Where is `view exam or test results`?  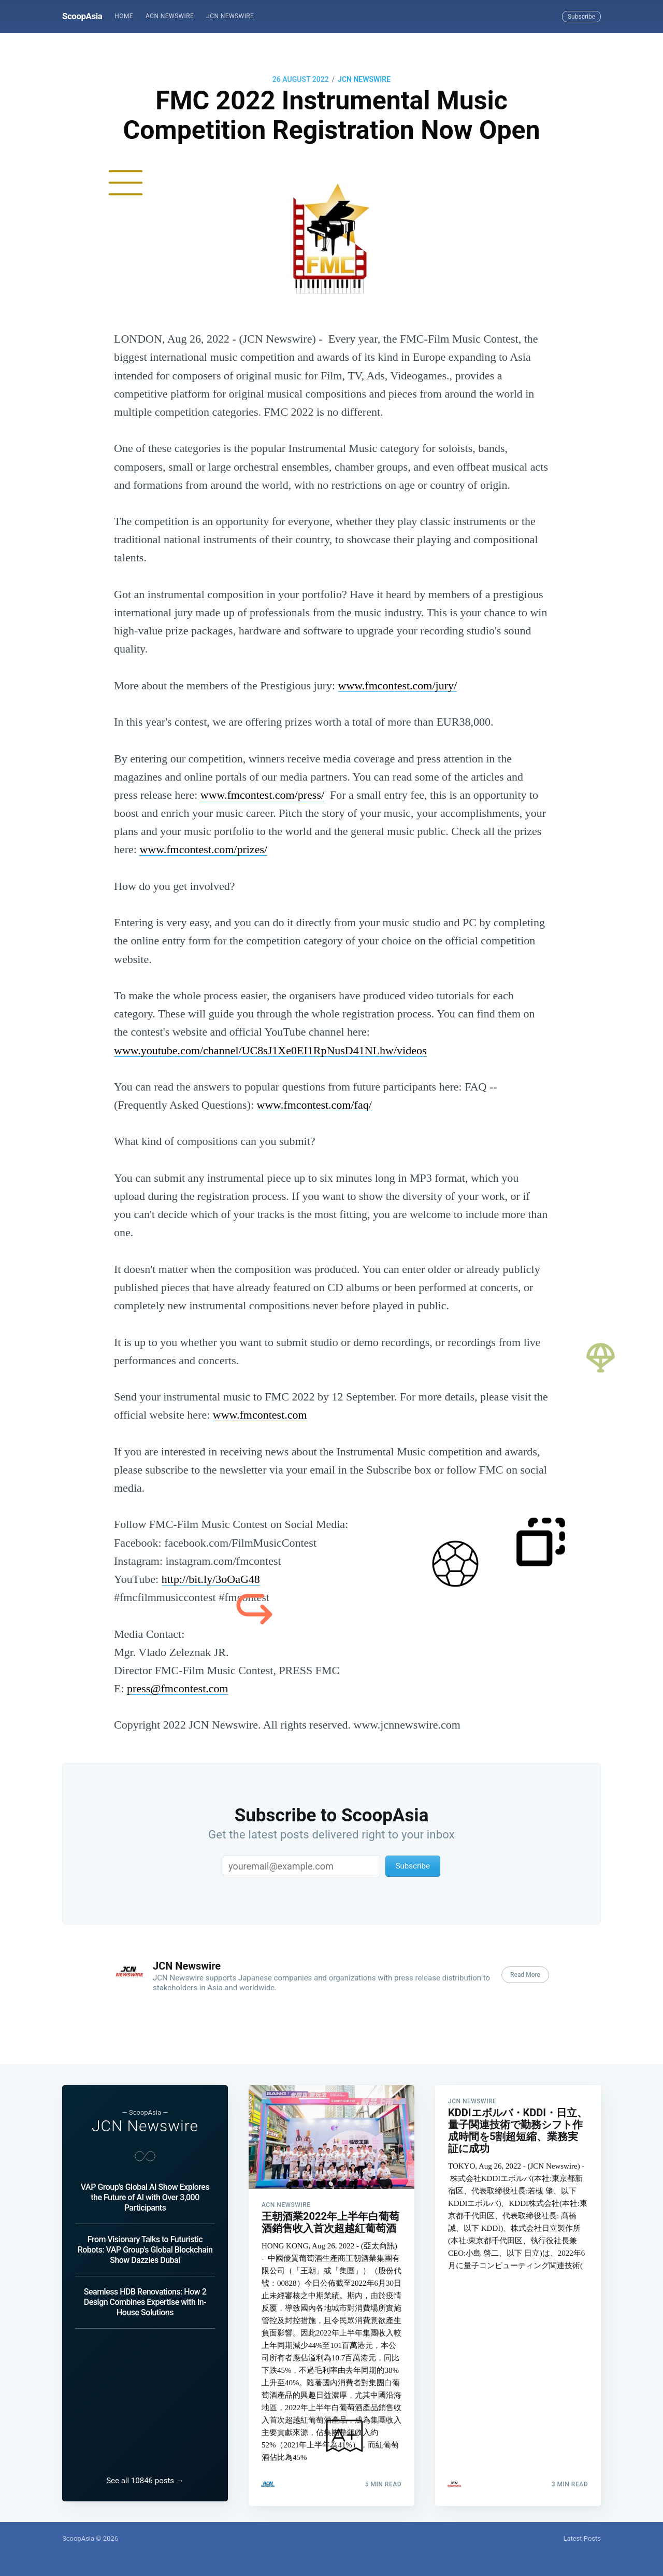
view exam or test results is located at coordinates (344, 2435).